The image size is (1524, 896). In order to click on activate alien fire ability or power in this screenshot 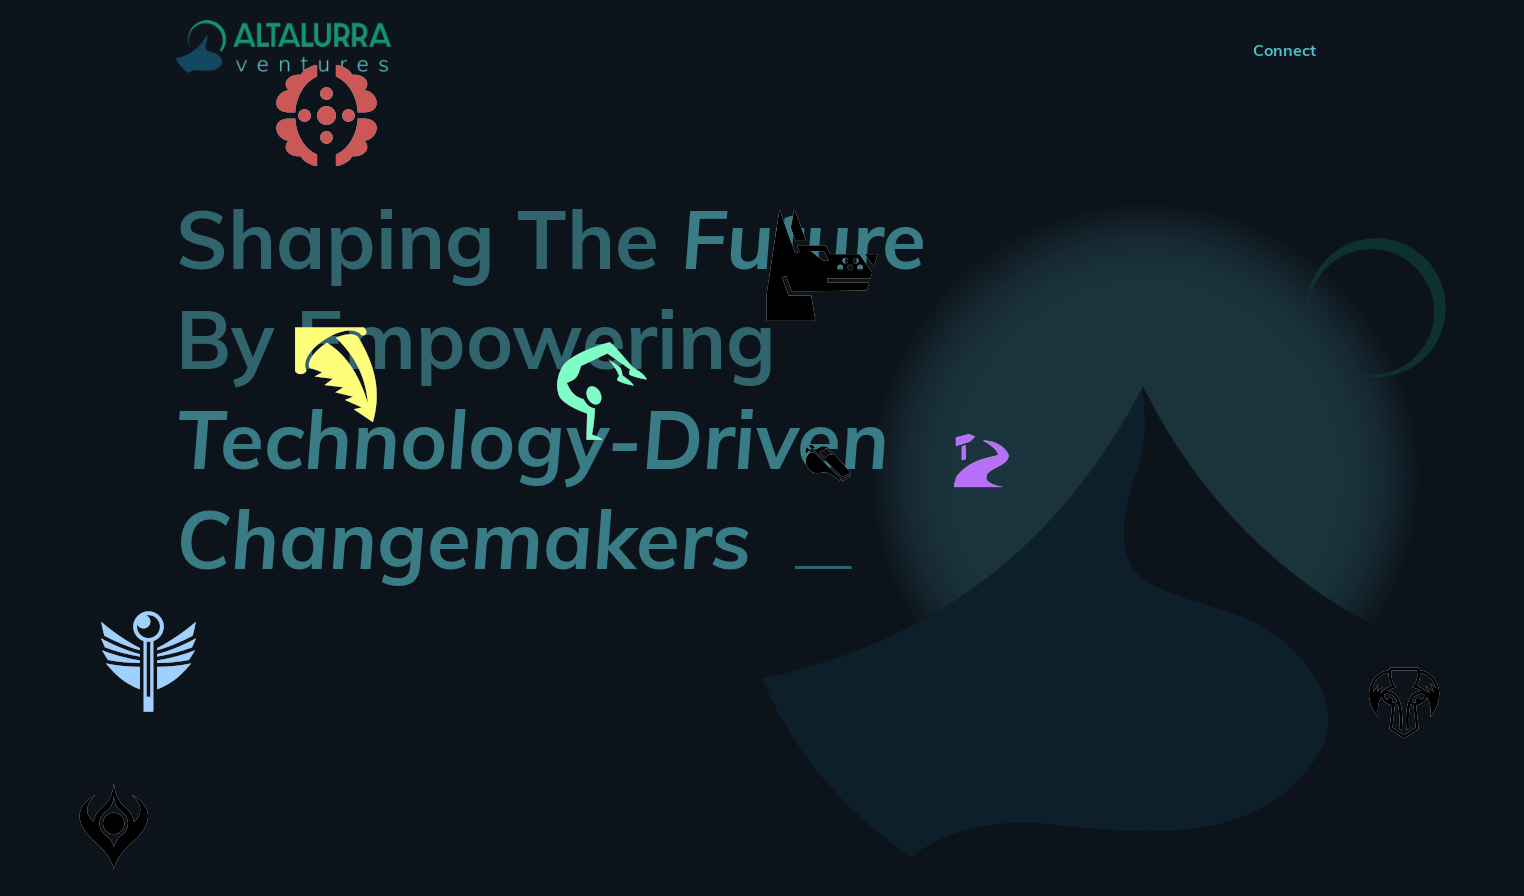, I will do `click(113, 826)`.